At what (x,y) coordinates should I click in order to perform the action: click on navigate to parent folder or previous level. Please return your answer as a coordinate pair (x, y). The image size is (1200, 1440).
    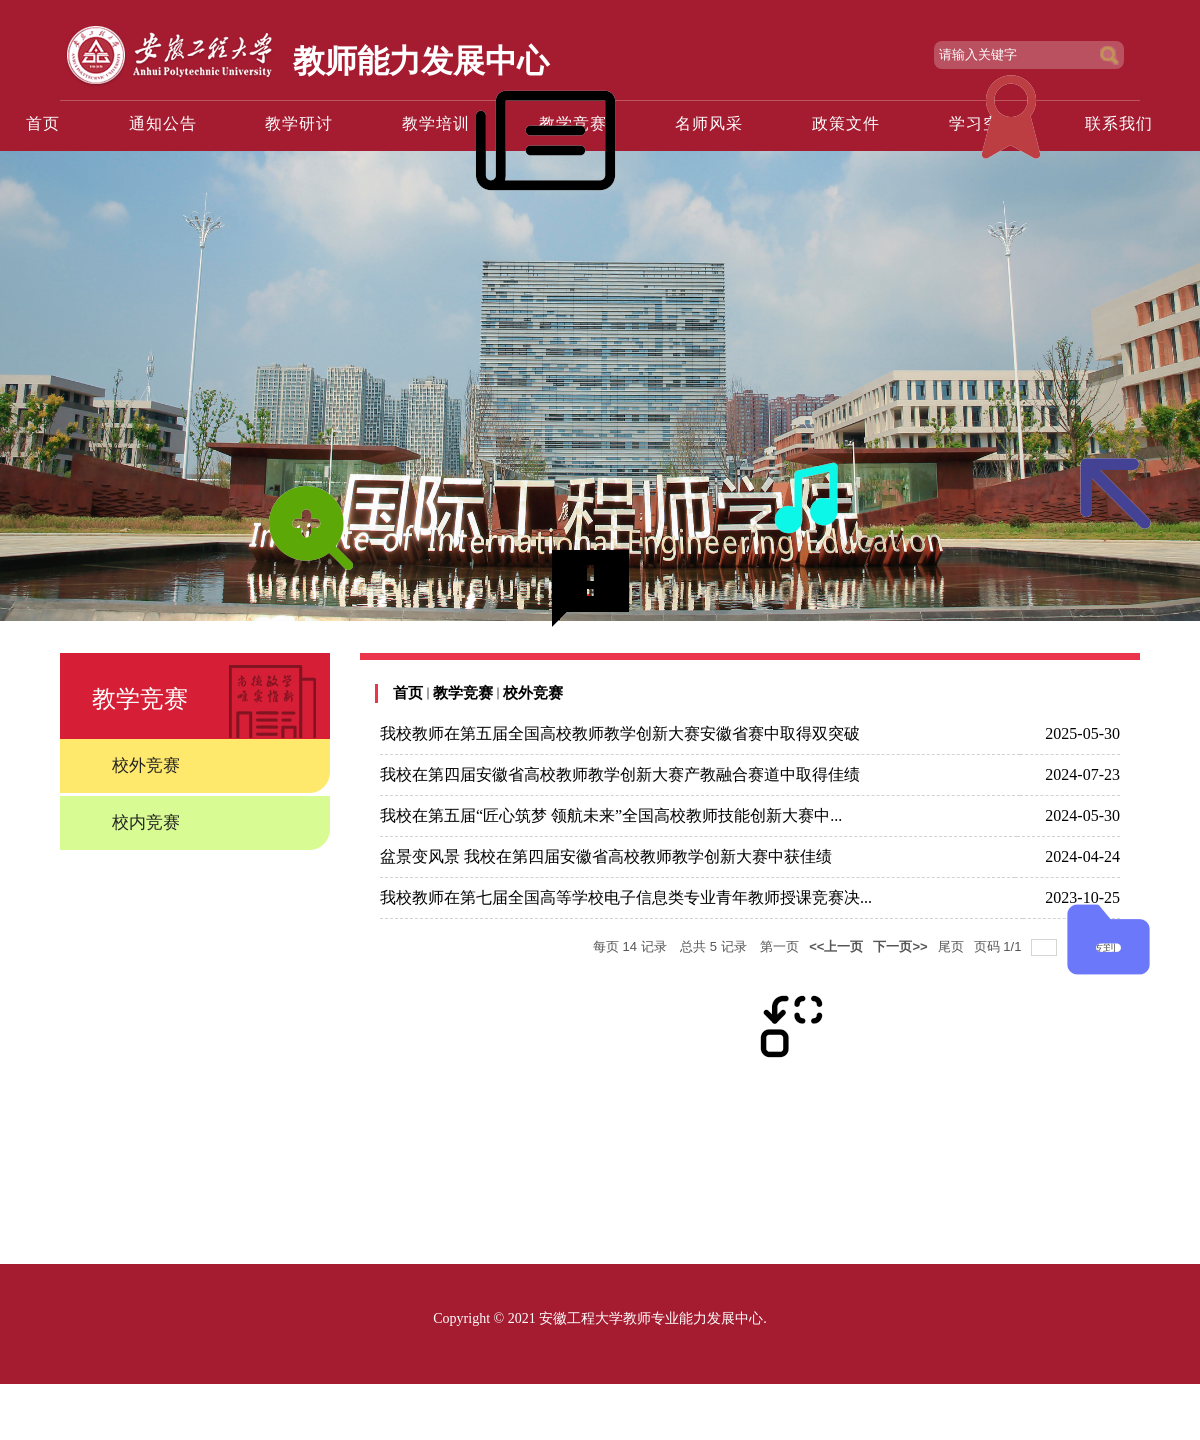
    Looking at the image, I should click on (1115, 493).